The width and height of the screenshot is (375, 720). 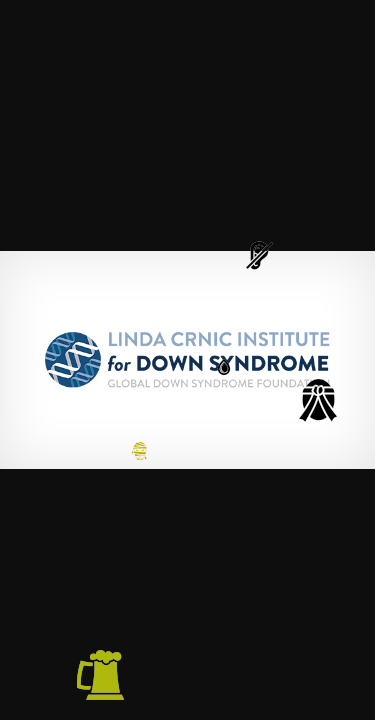 I want to click on select mummy character or avatar, so click(x=140, y=451).